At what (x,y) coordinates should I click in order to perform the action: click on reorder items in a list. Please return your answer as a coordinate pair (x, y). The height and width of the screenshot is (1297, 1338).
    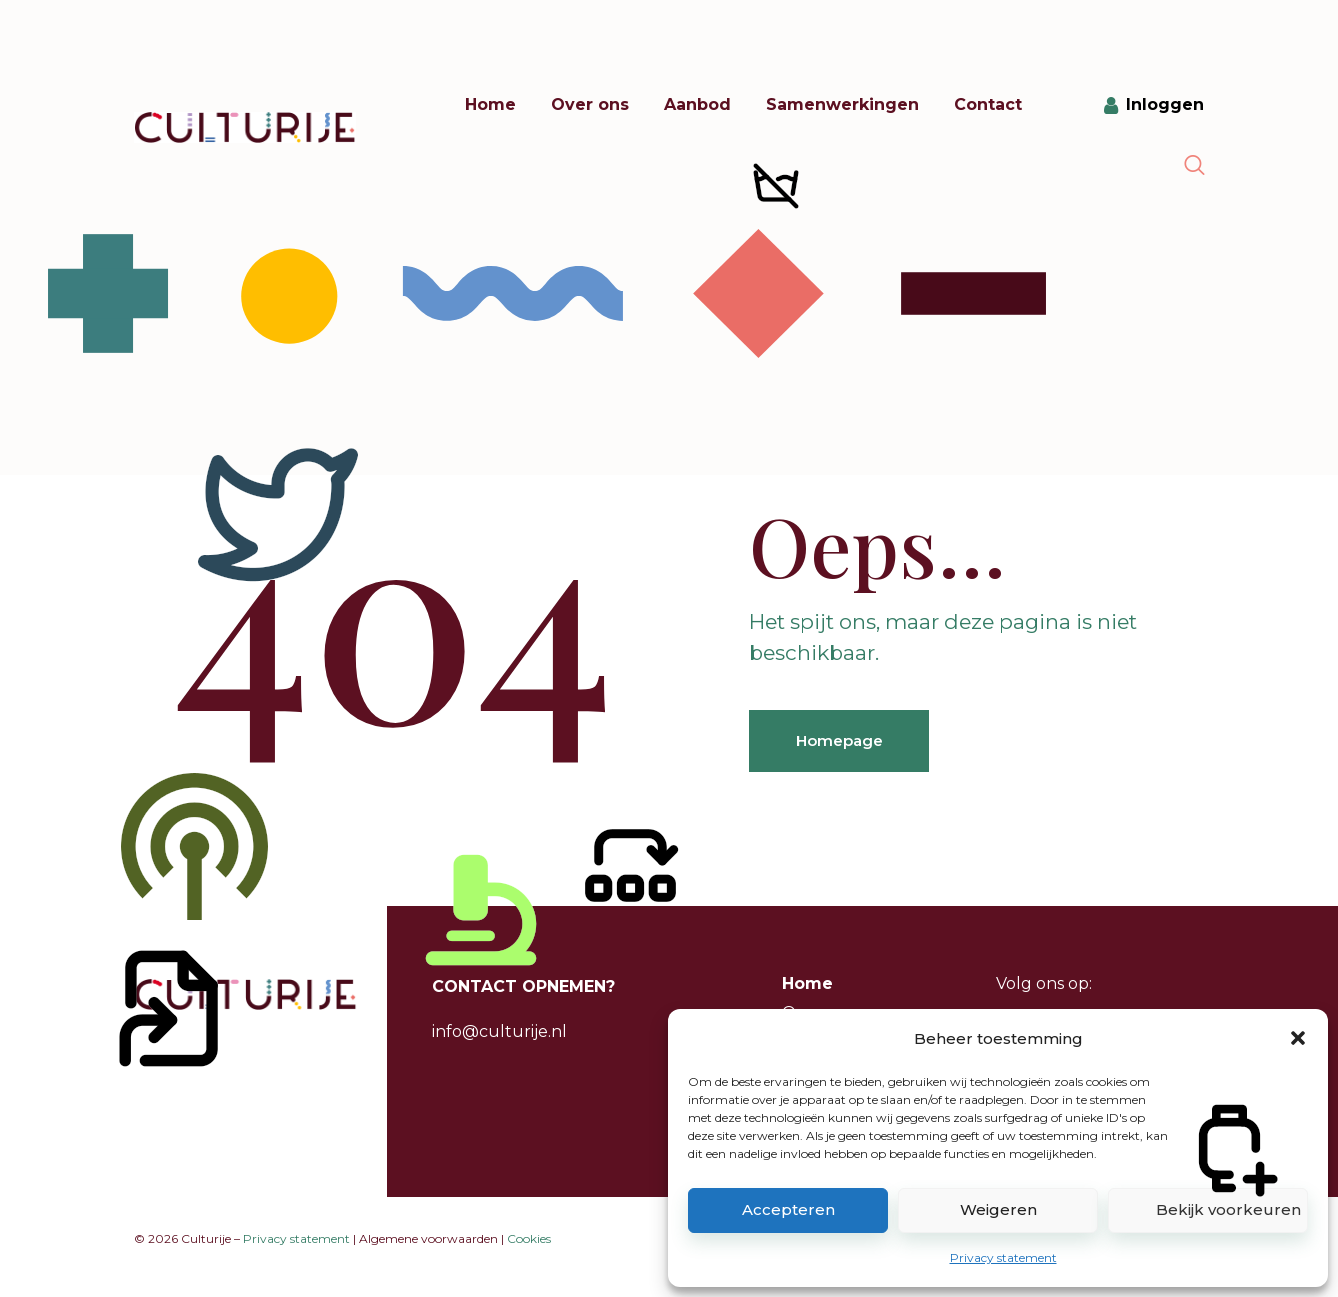
    Looking at the image, I should click on (630, 865).